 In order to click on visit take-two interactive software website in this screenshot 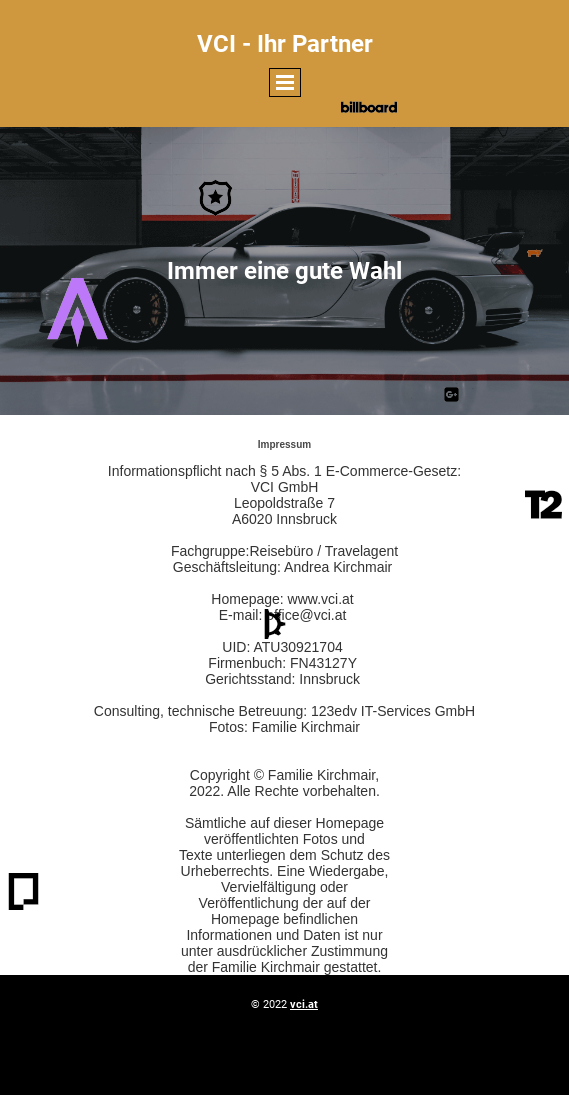, I will do `click(543, 504)`.